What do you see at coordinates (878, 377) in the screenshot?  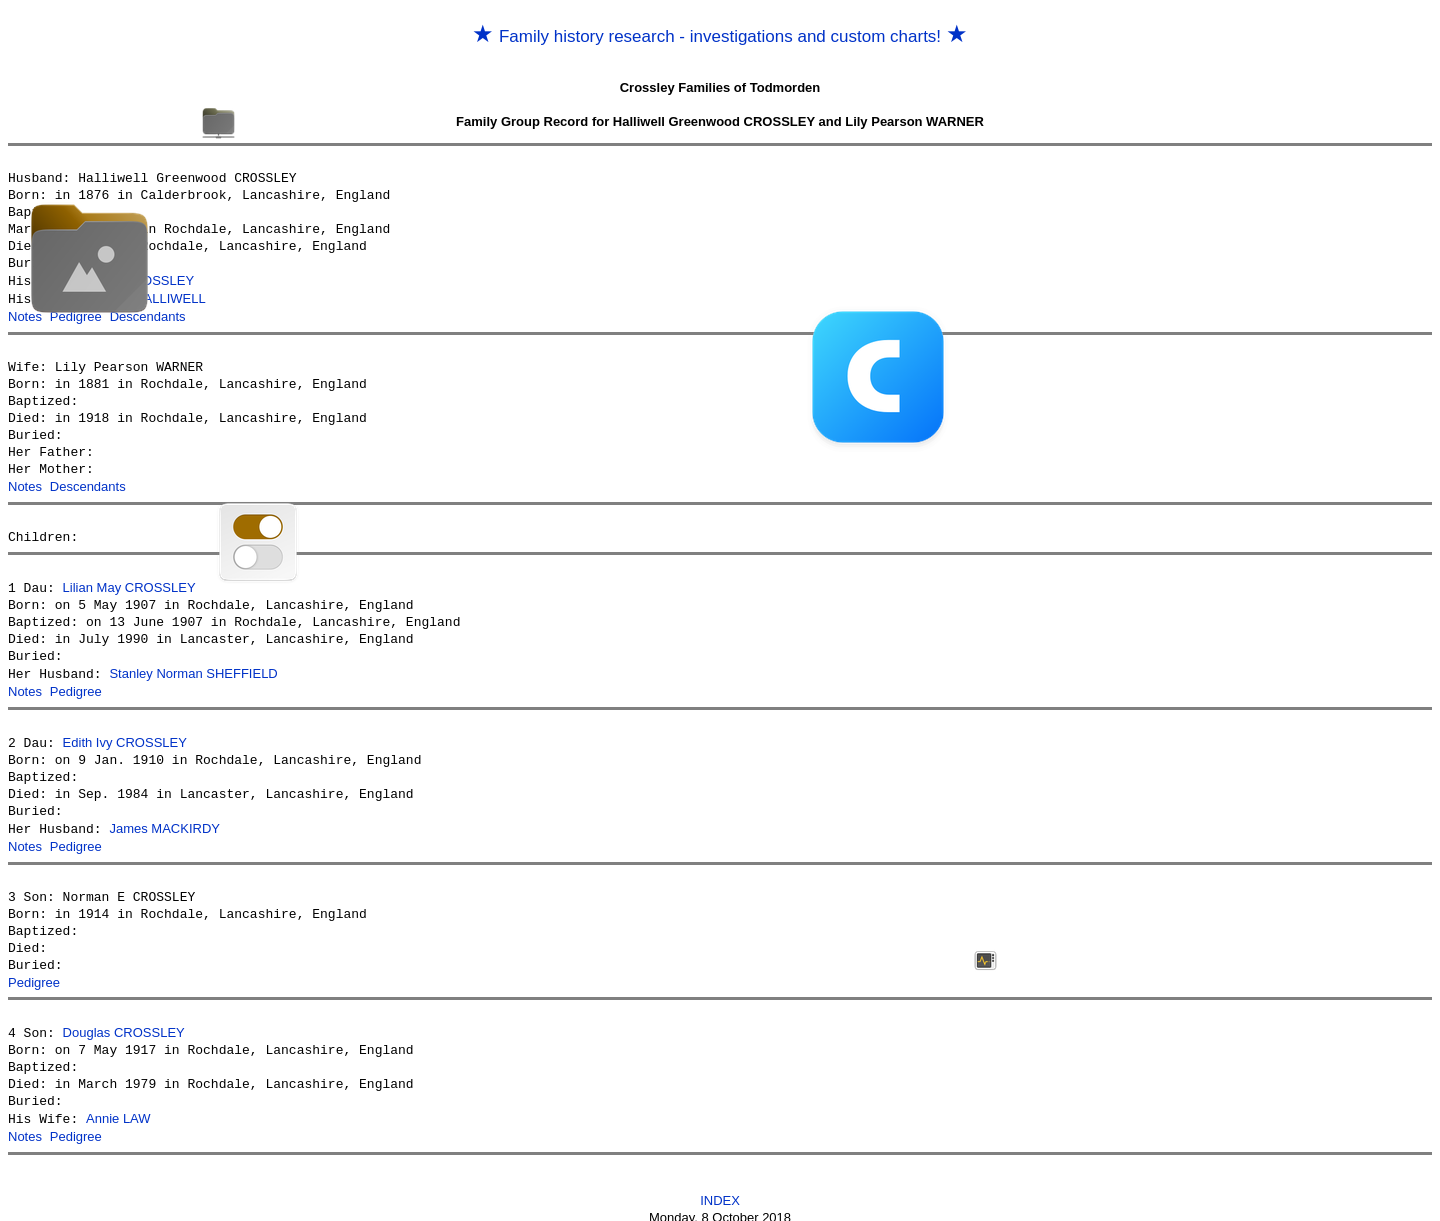 I see `open the Cura 3D printing slicer application` at bounding box center [878, 377].